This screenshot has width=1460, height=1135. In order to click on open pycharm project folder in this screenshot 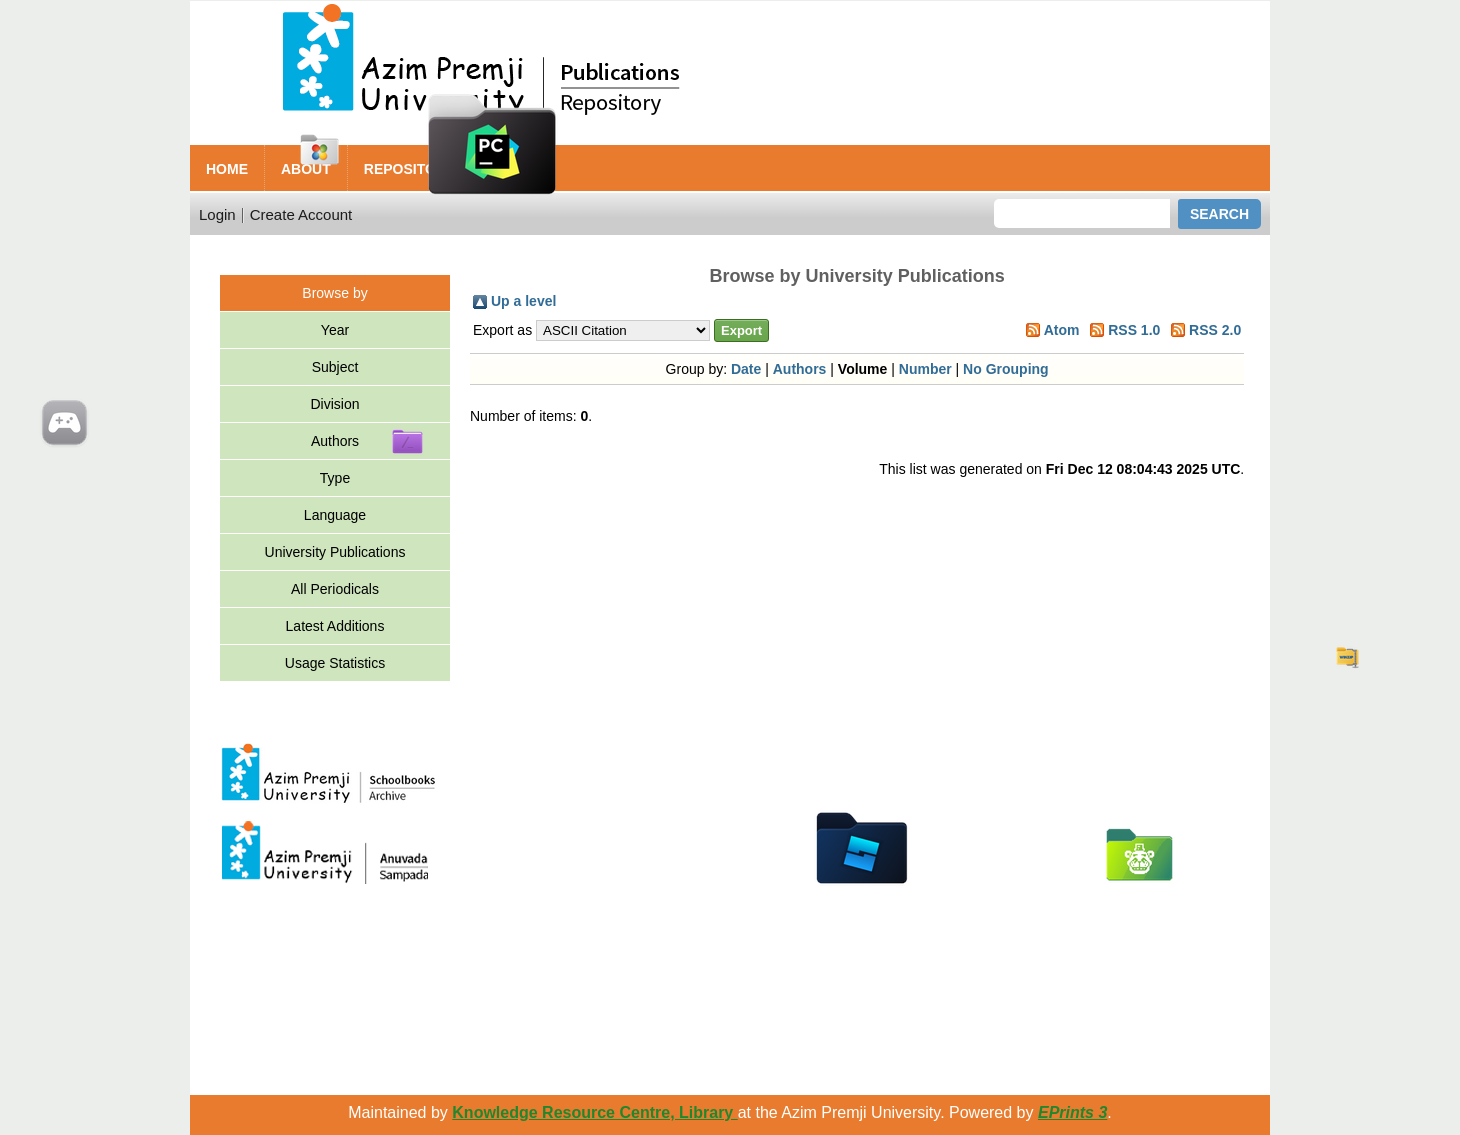, I will do `click(491, 147)`.